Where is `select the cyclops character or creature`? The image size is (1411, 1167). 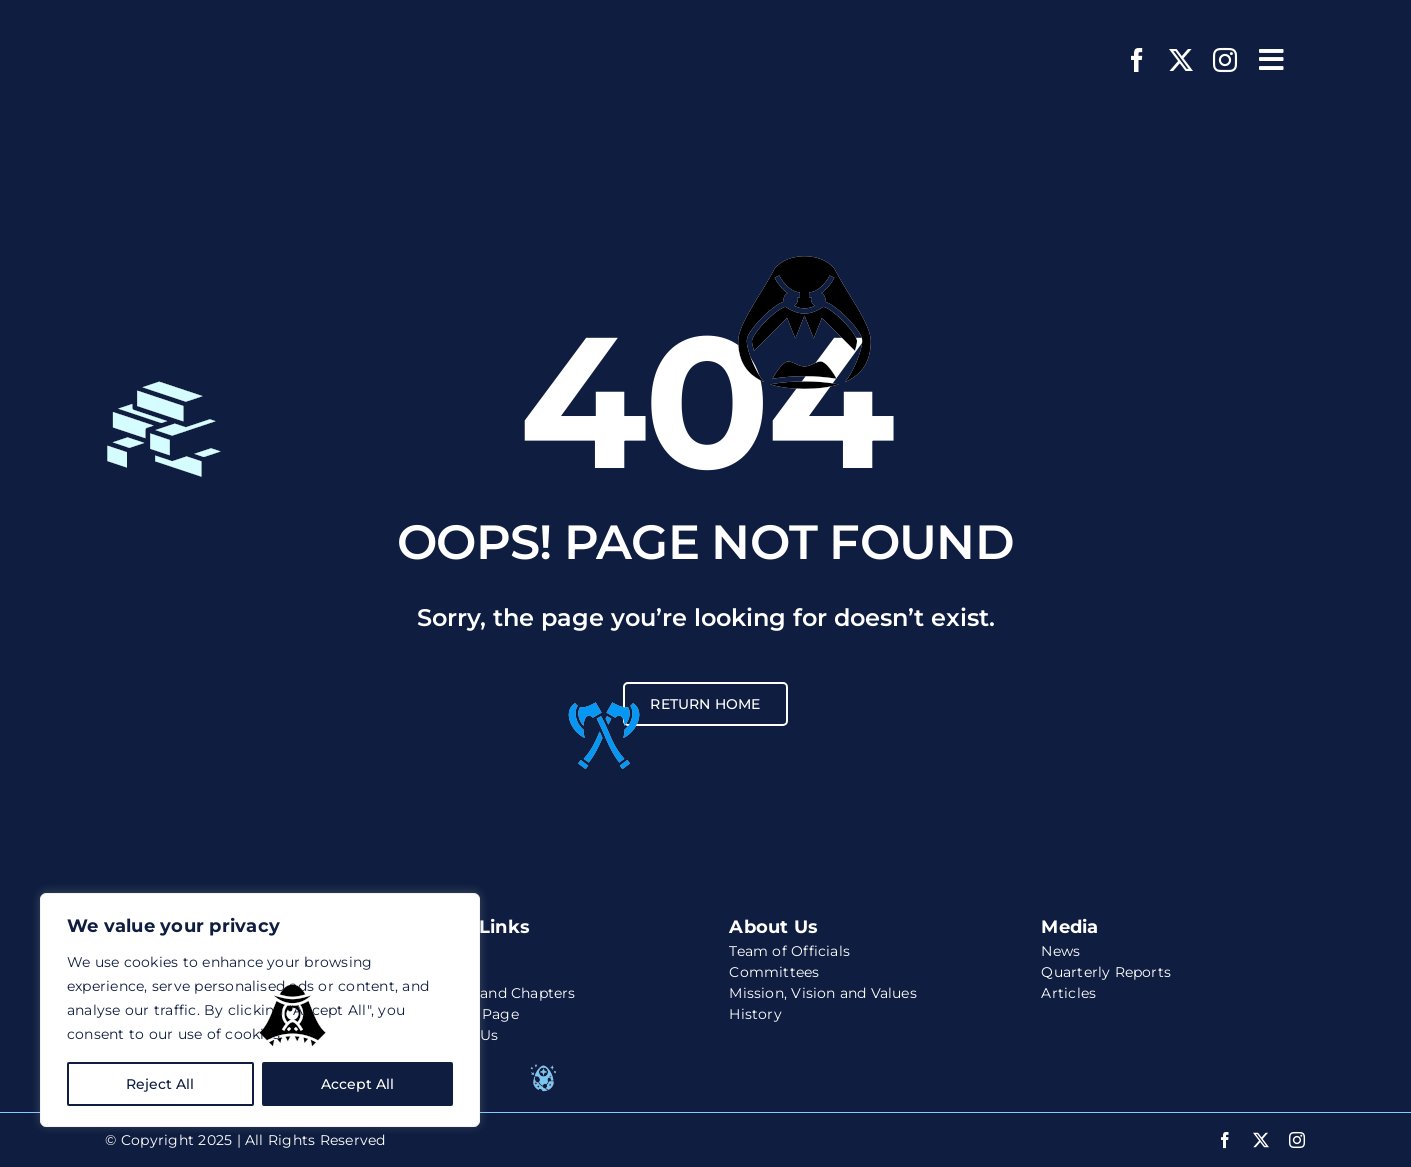
select the cyclops character or creature is located at coordinates (292, 1018).